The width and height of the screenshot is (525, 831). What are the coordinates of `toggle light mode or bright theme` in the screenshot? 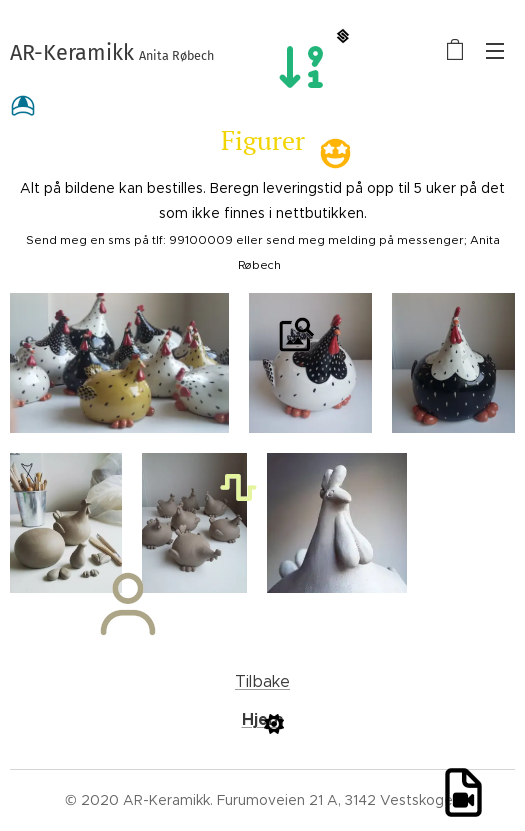 It's located at (274, 724).